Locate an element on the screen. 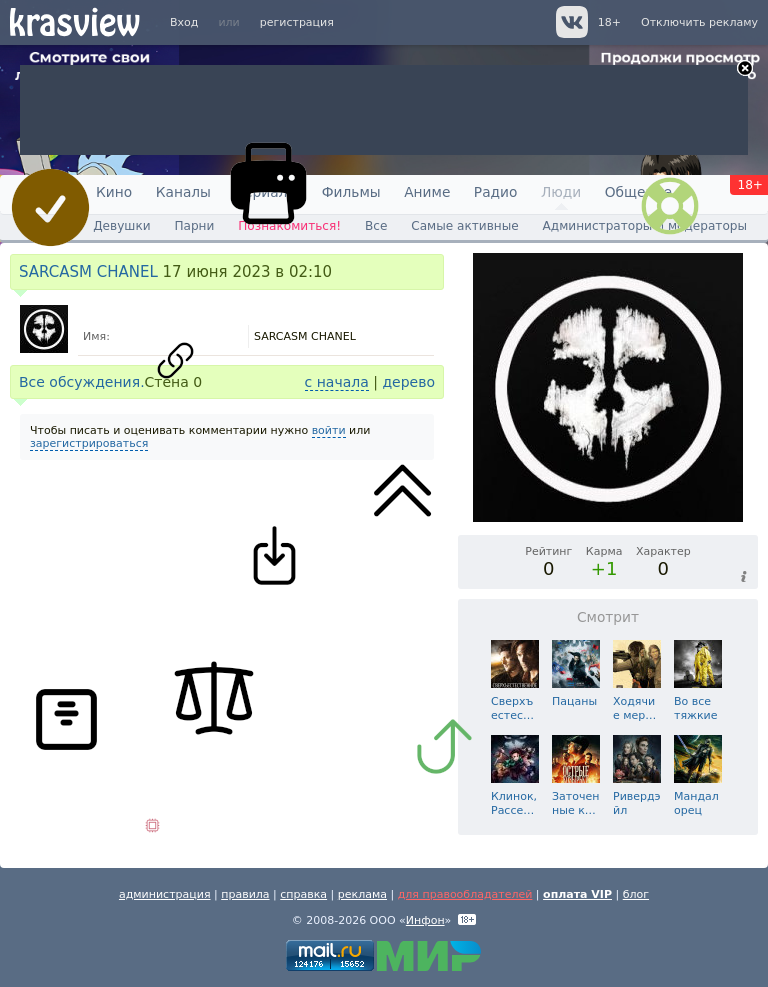  indicates a completed or successful action is located at coordinates (50, 207).